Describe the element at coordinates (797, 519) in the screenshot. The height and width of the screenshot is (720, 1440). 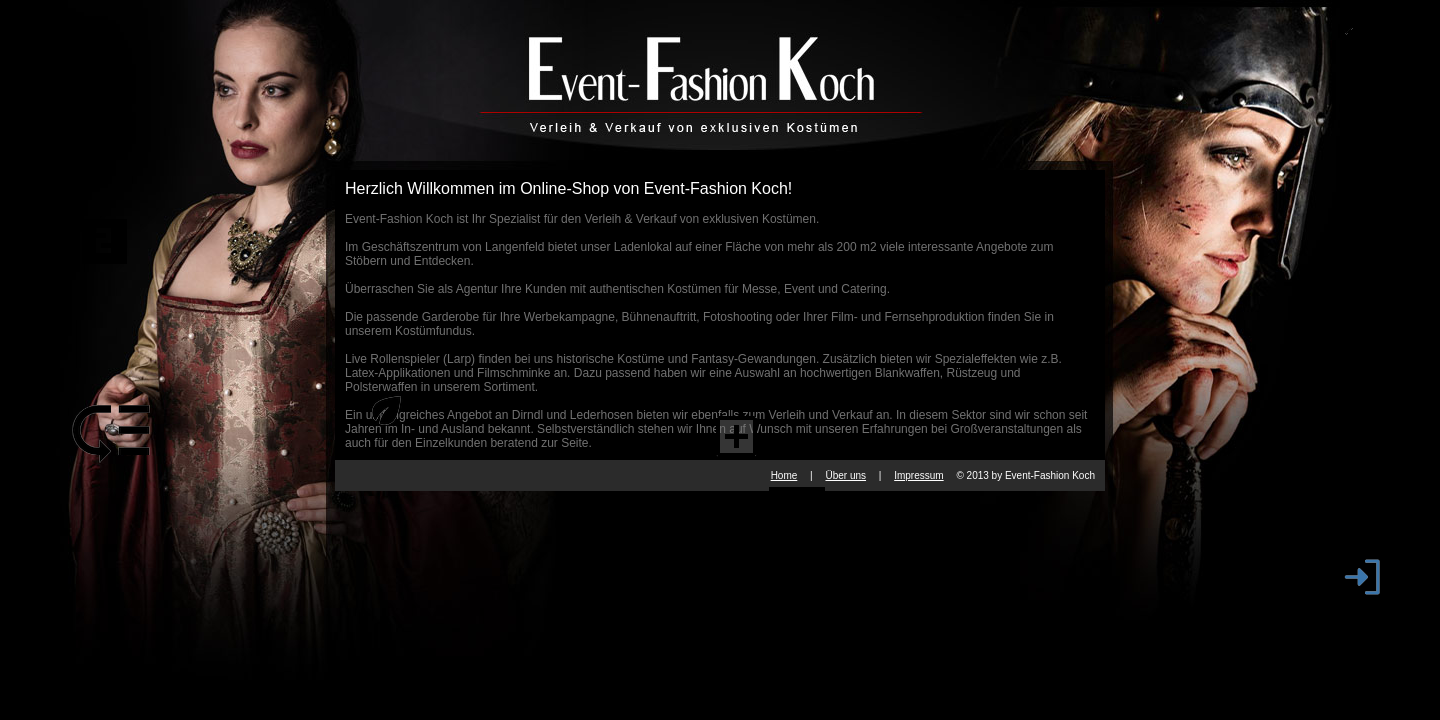
I see `find nearby convenience stores` at that location.